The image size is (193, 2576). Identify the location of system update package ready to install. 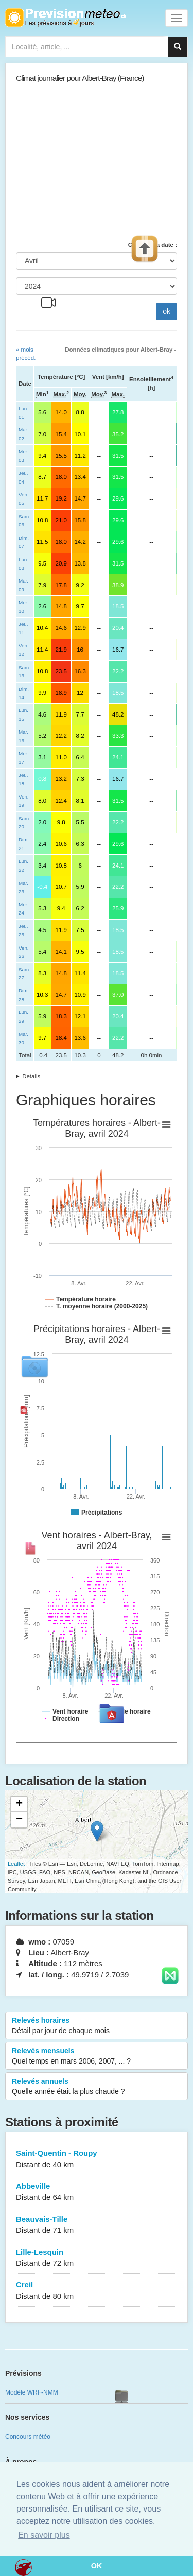
(145, 249).